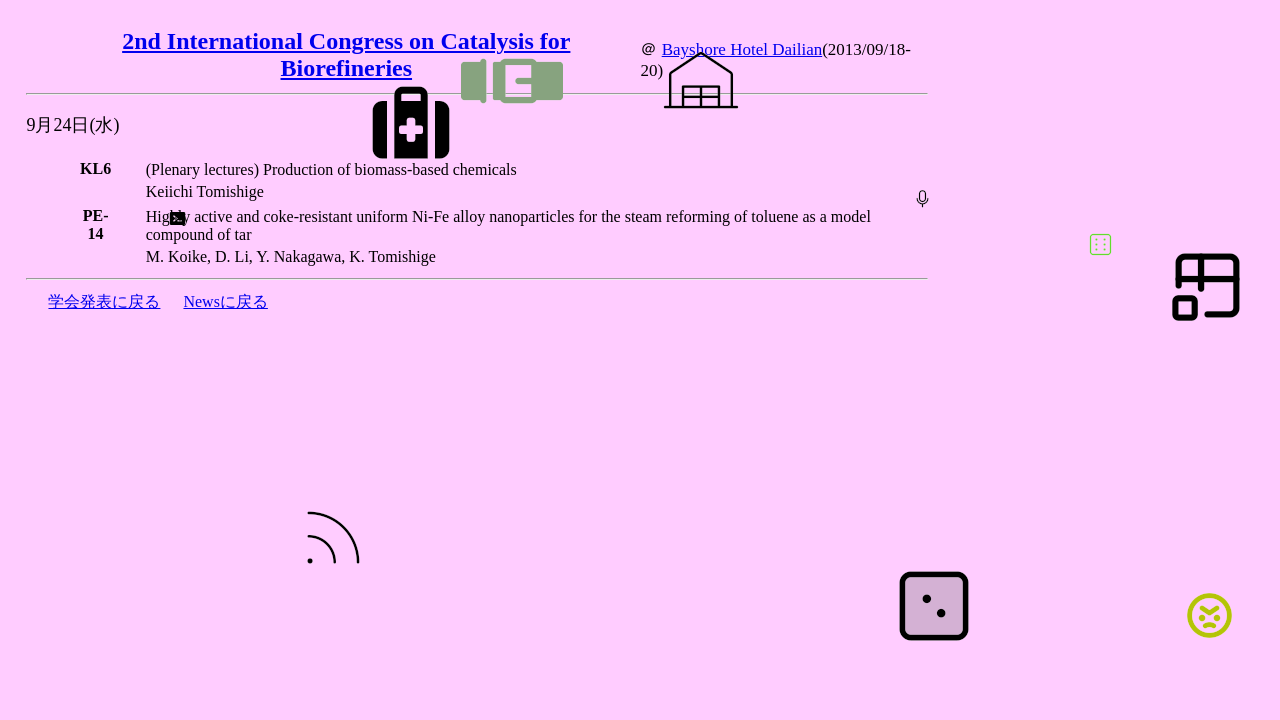 This screenshot has width=1280, height=720. Describe the element at coordinates (177, 218) in the screenshot. I see `open command line terminal` at that location.